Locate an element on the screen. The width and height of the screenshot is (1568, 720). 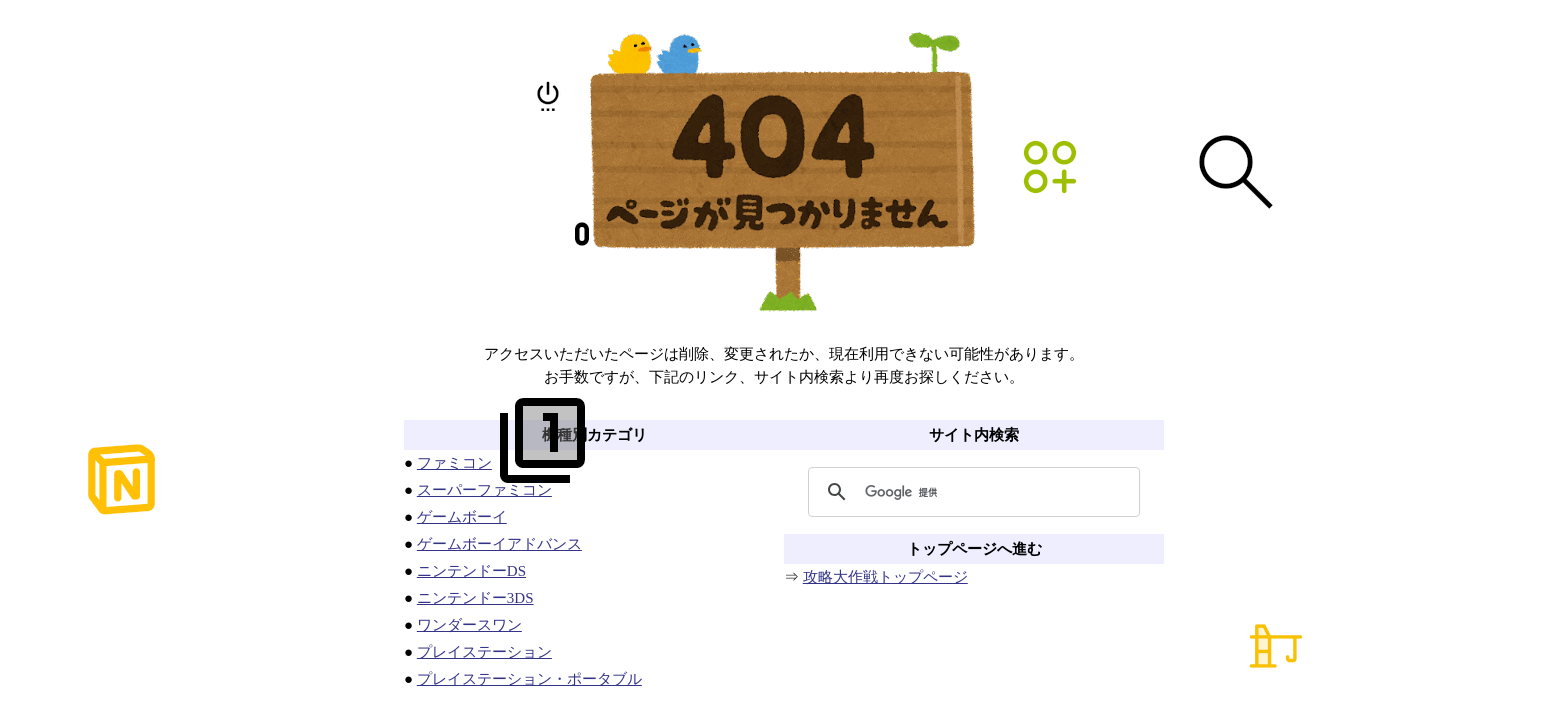
open Notion app is located at coordinates (121, 477).